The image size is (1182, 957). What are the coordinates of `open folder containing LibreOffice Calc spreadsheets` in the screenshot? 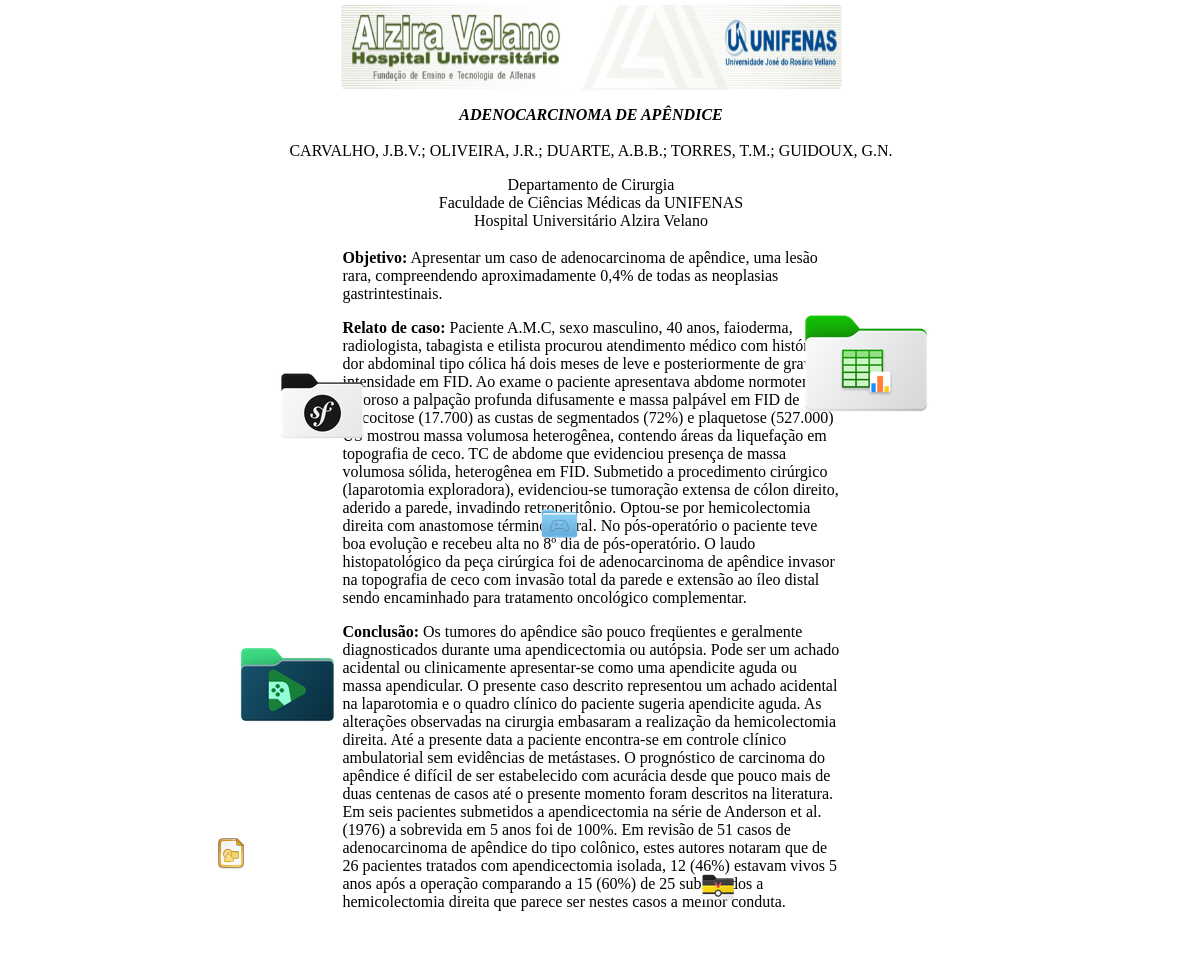 It's located at (865, 366).